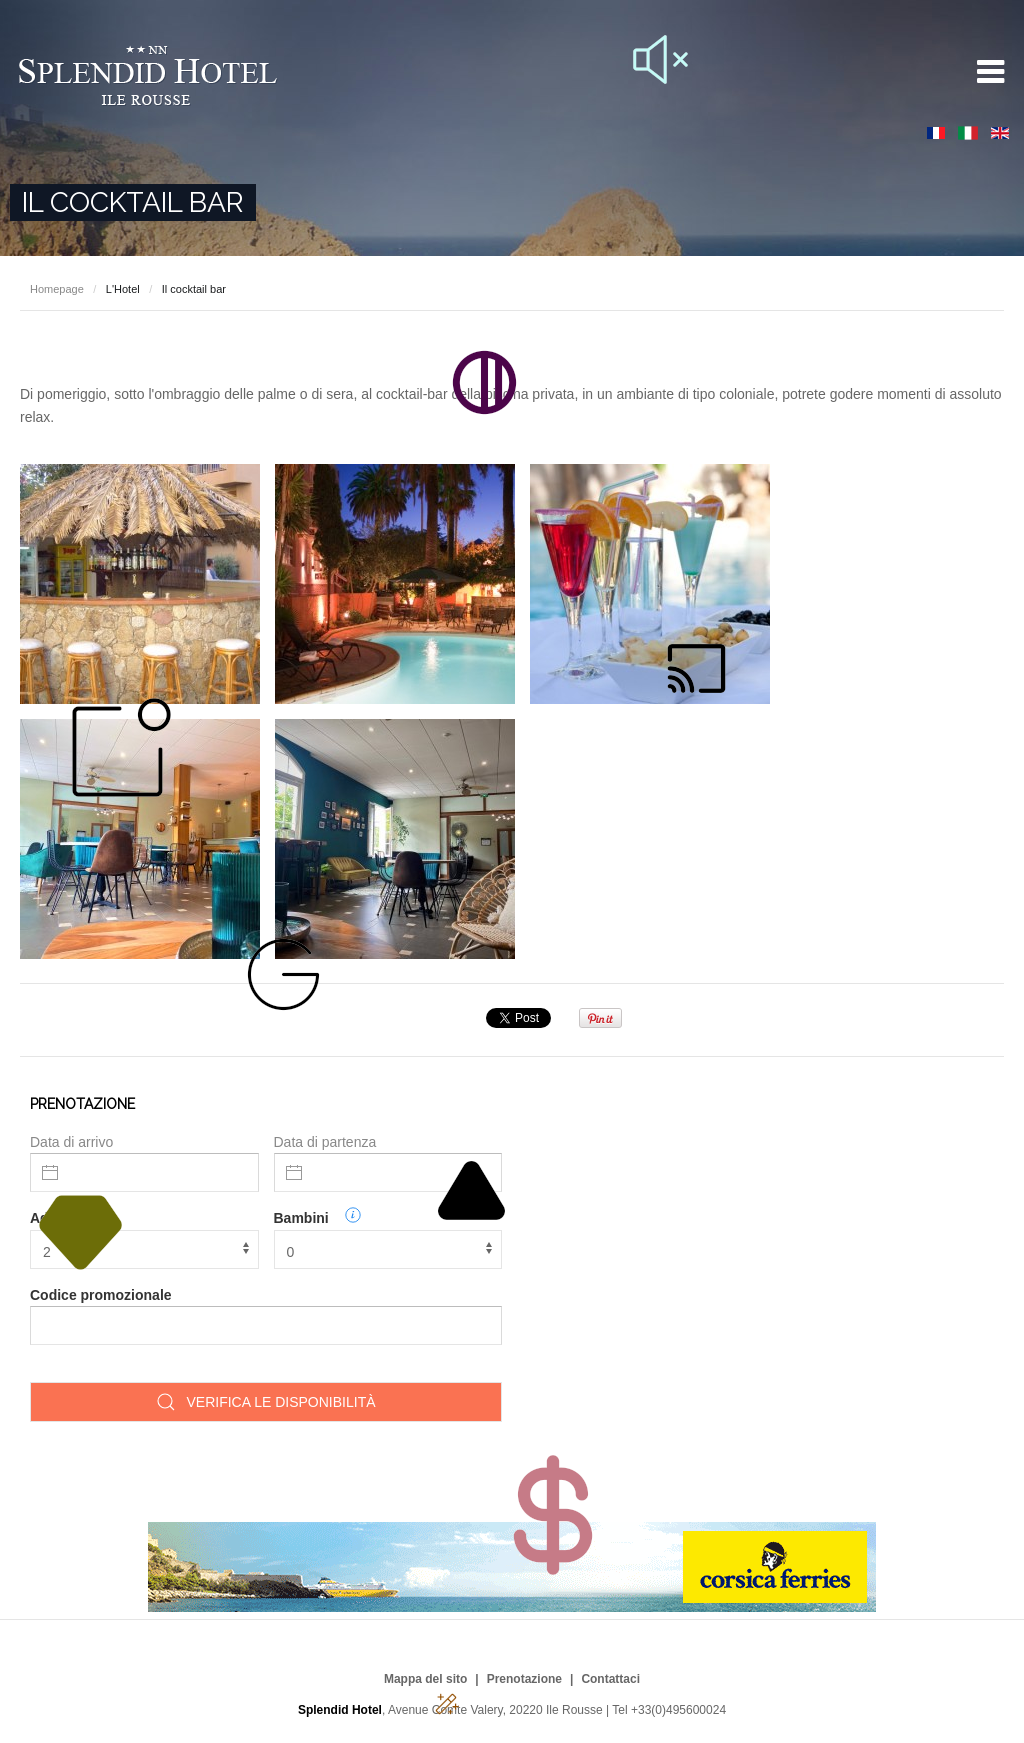 The image size is (1024, 1743). I want to click on view notifications, so click(119, 749).